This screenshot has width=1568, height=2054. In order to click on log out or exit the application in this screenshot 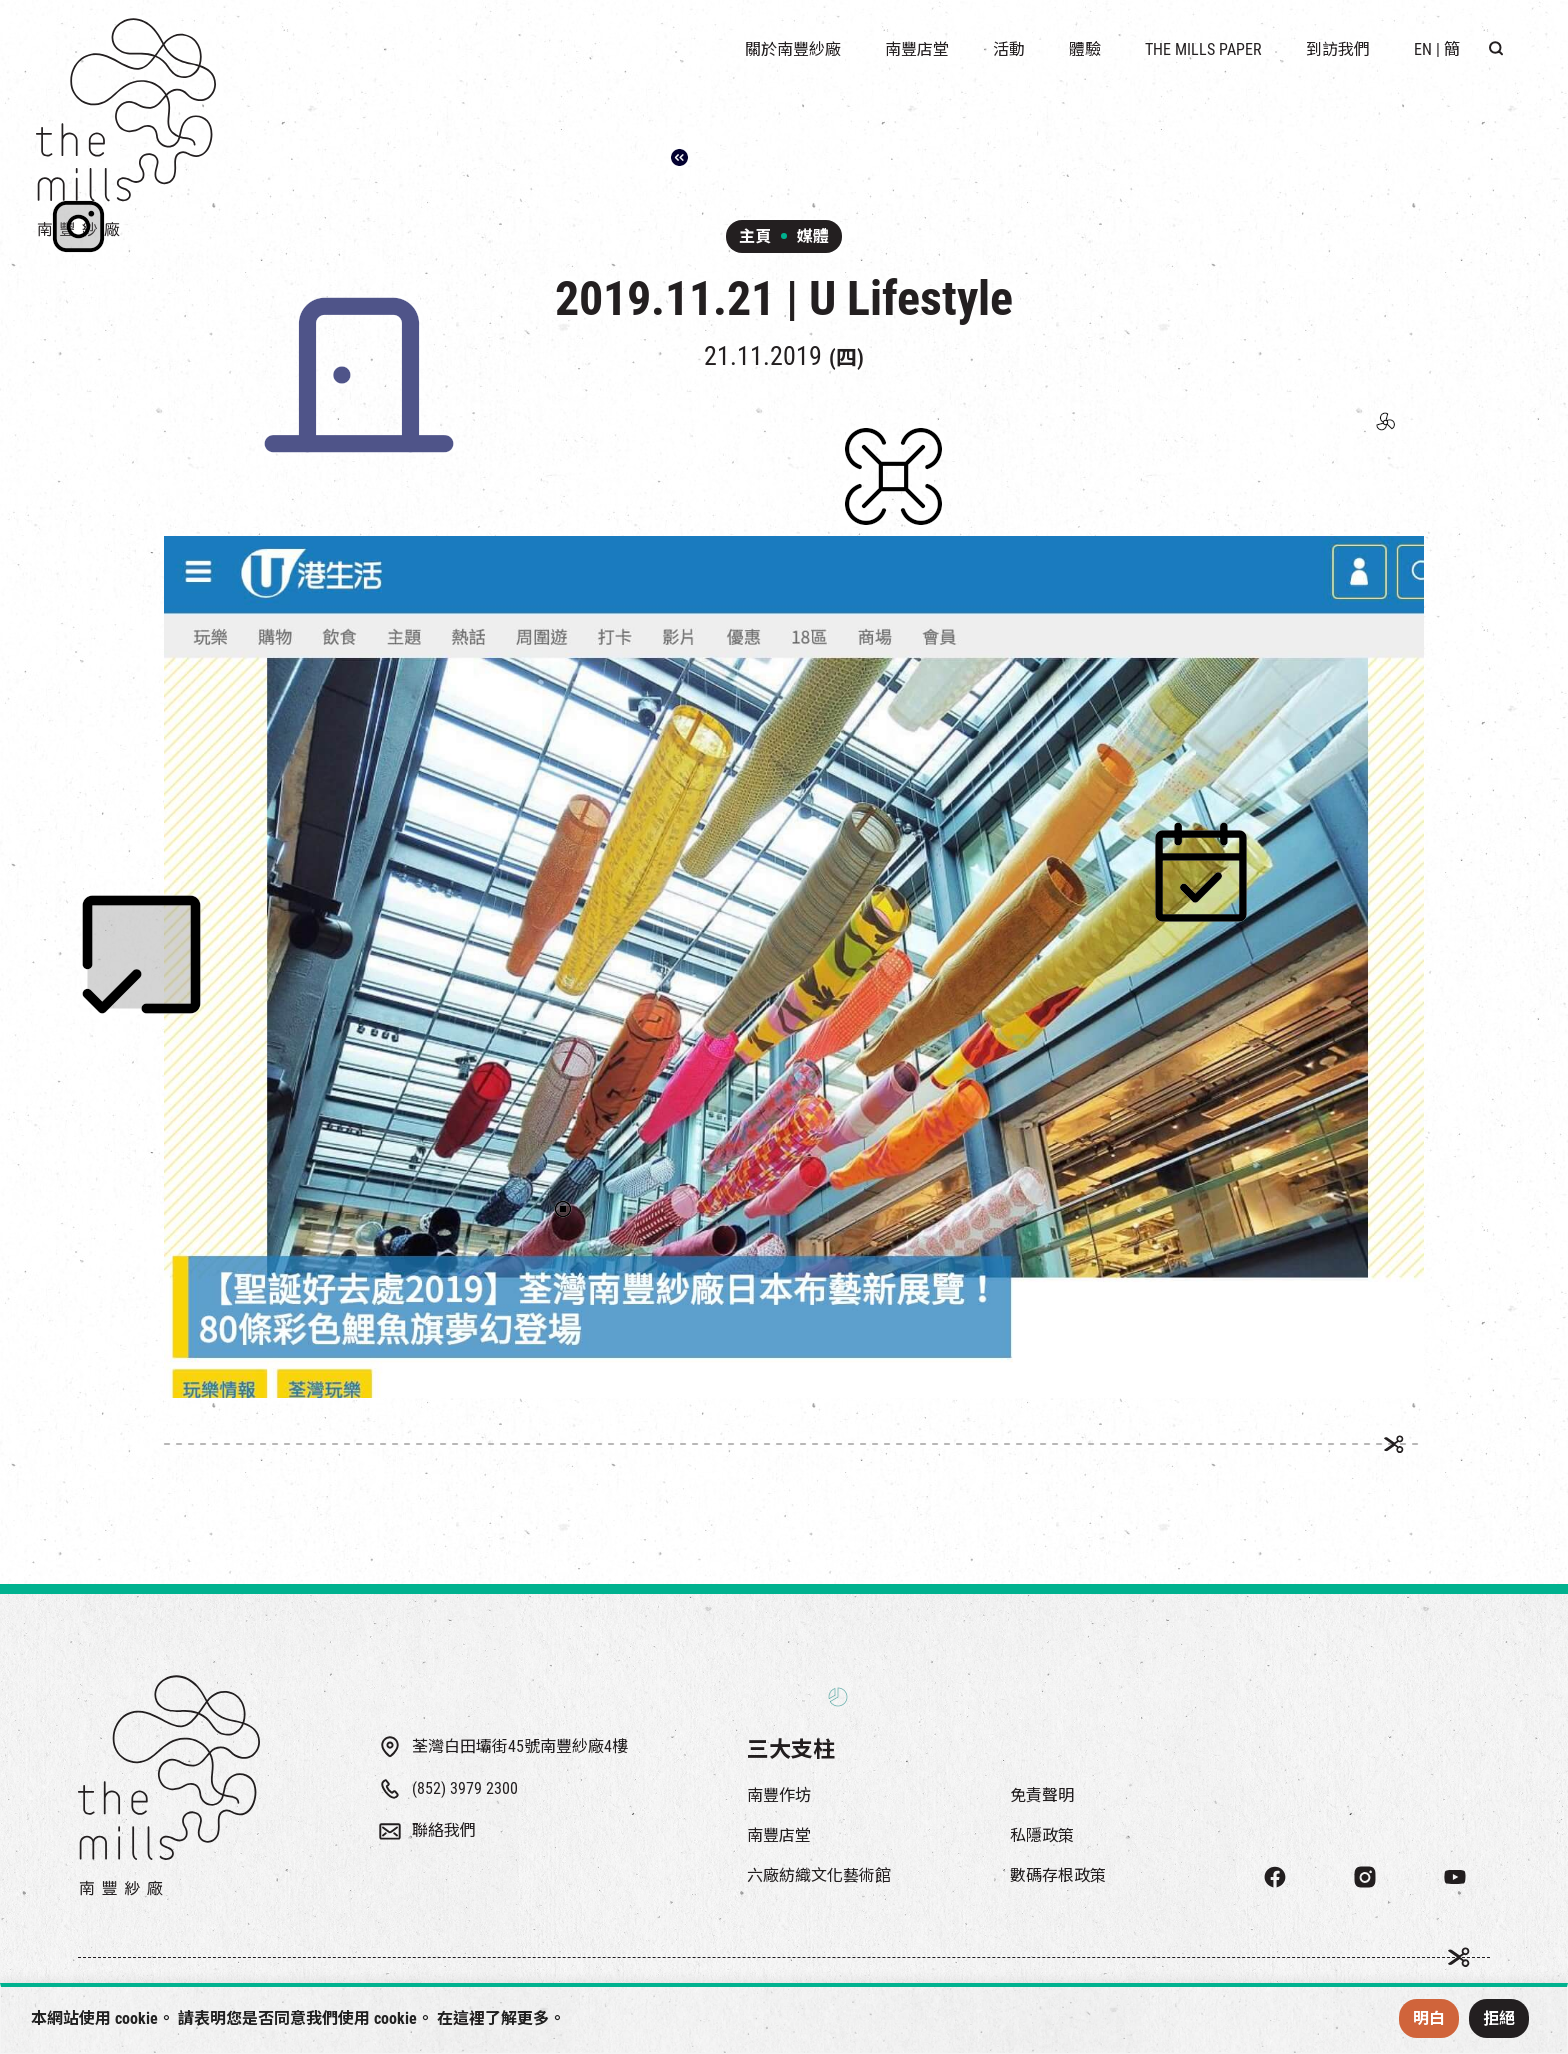, I will do `click(359, 375)`.